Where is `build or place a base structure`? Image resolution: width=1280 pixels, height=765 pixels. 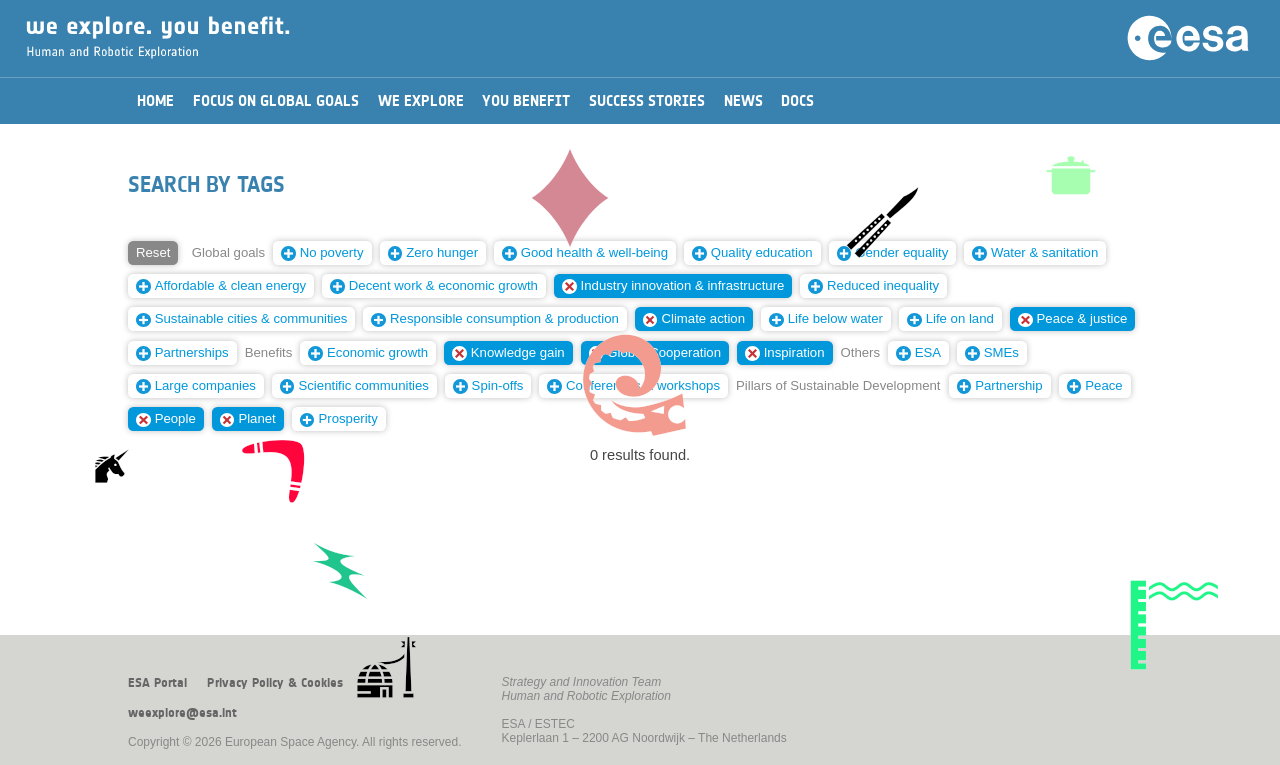
build or place a base structure is located at coordinates (387, 666).